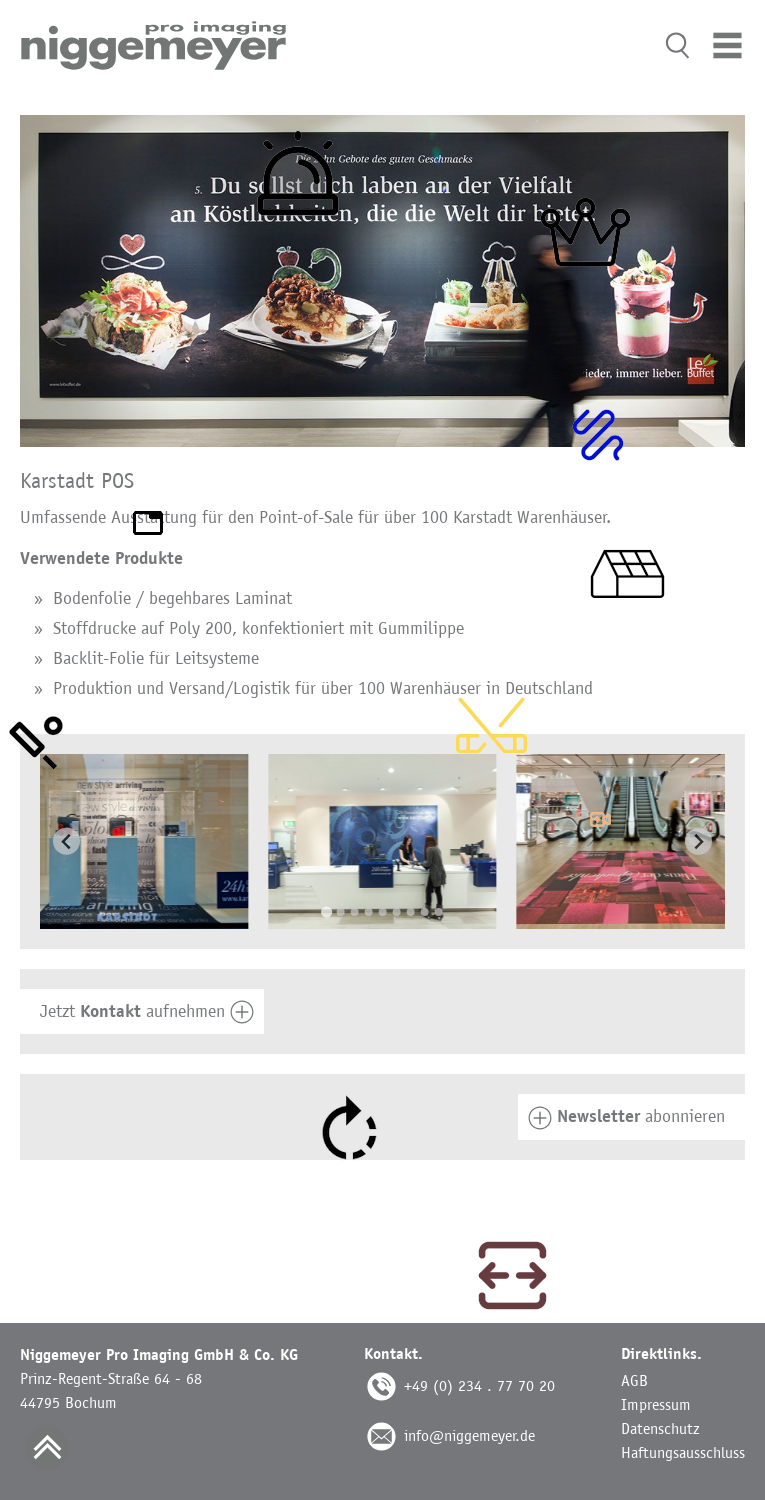 Image resolution: width=765 pixels, height=1500 pixels. Describe the element at coordinates (598, 435) in the screenshot. I see `access freehand drawing or annotation tools` at that location.